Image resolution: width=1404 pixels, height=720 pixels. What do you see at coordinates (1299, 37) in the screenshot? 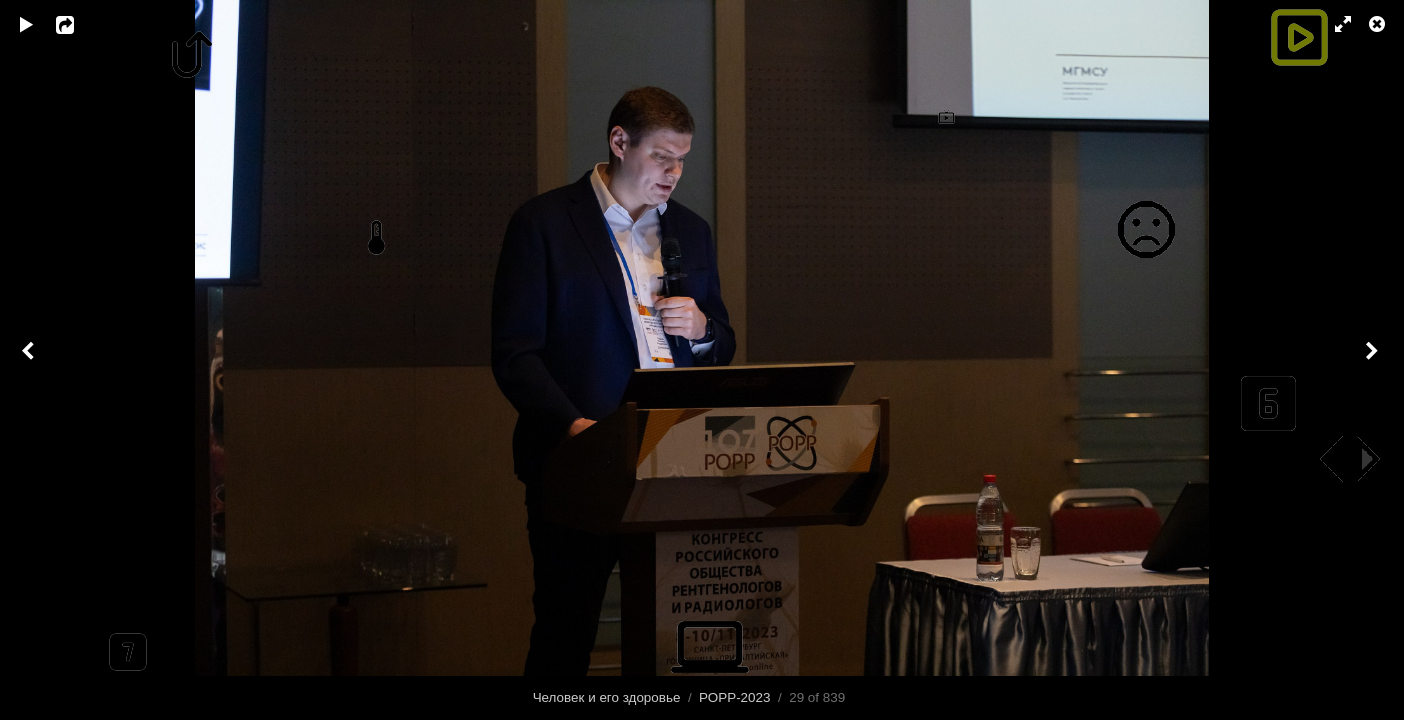
I see `play video or media content` at bounding box center [1299, 37].